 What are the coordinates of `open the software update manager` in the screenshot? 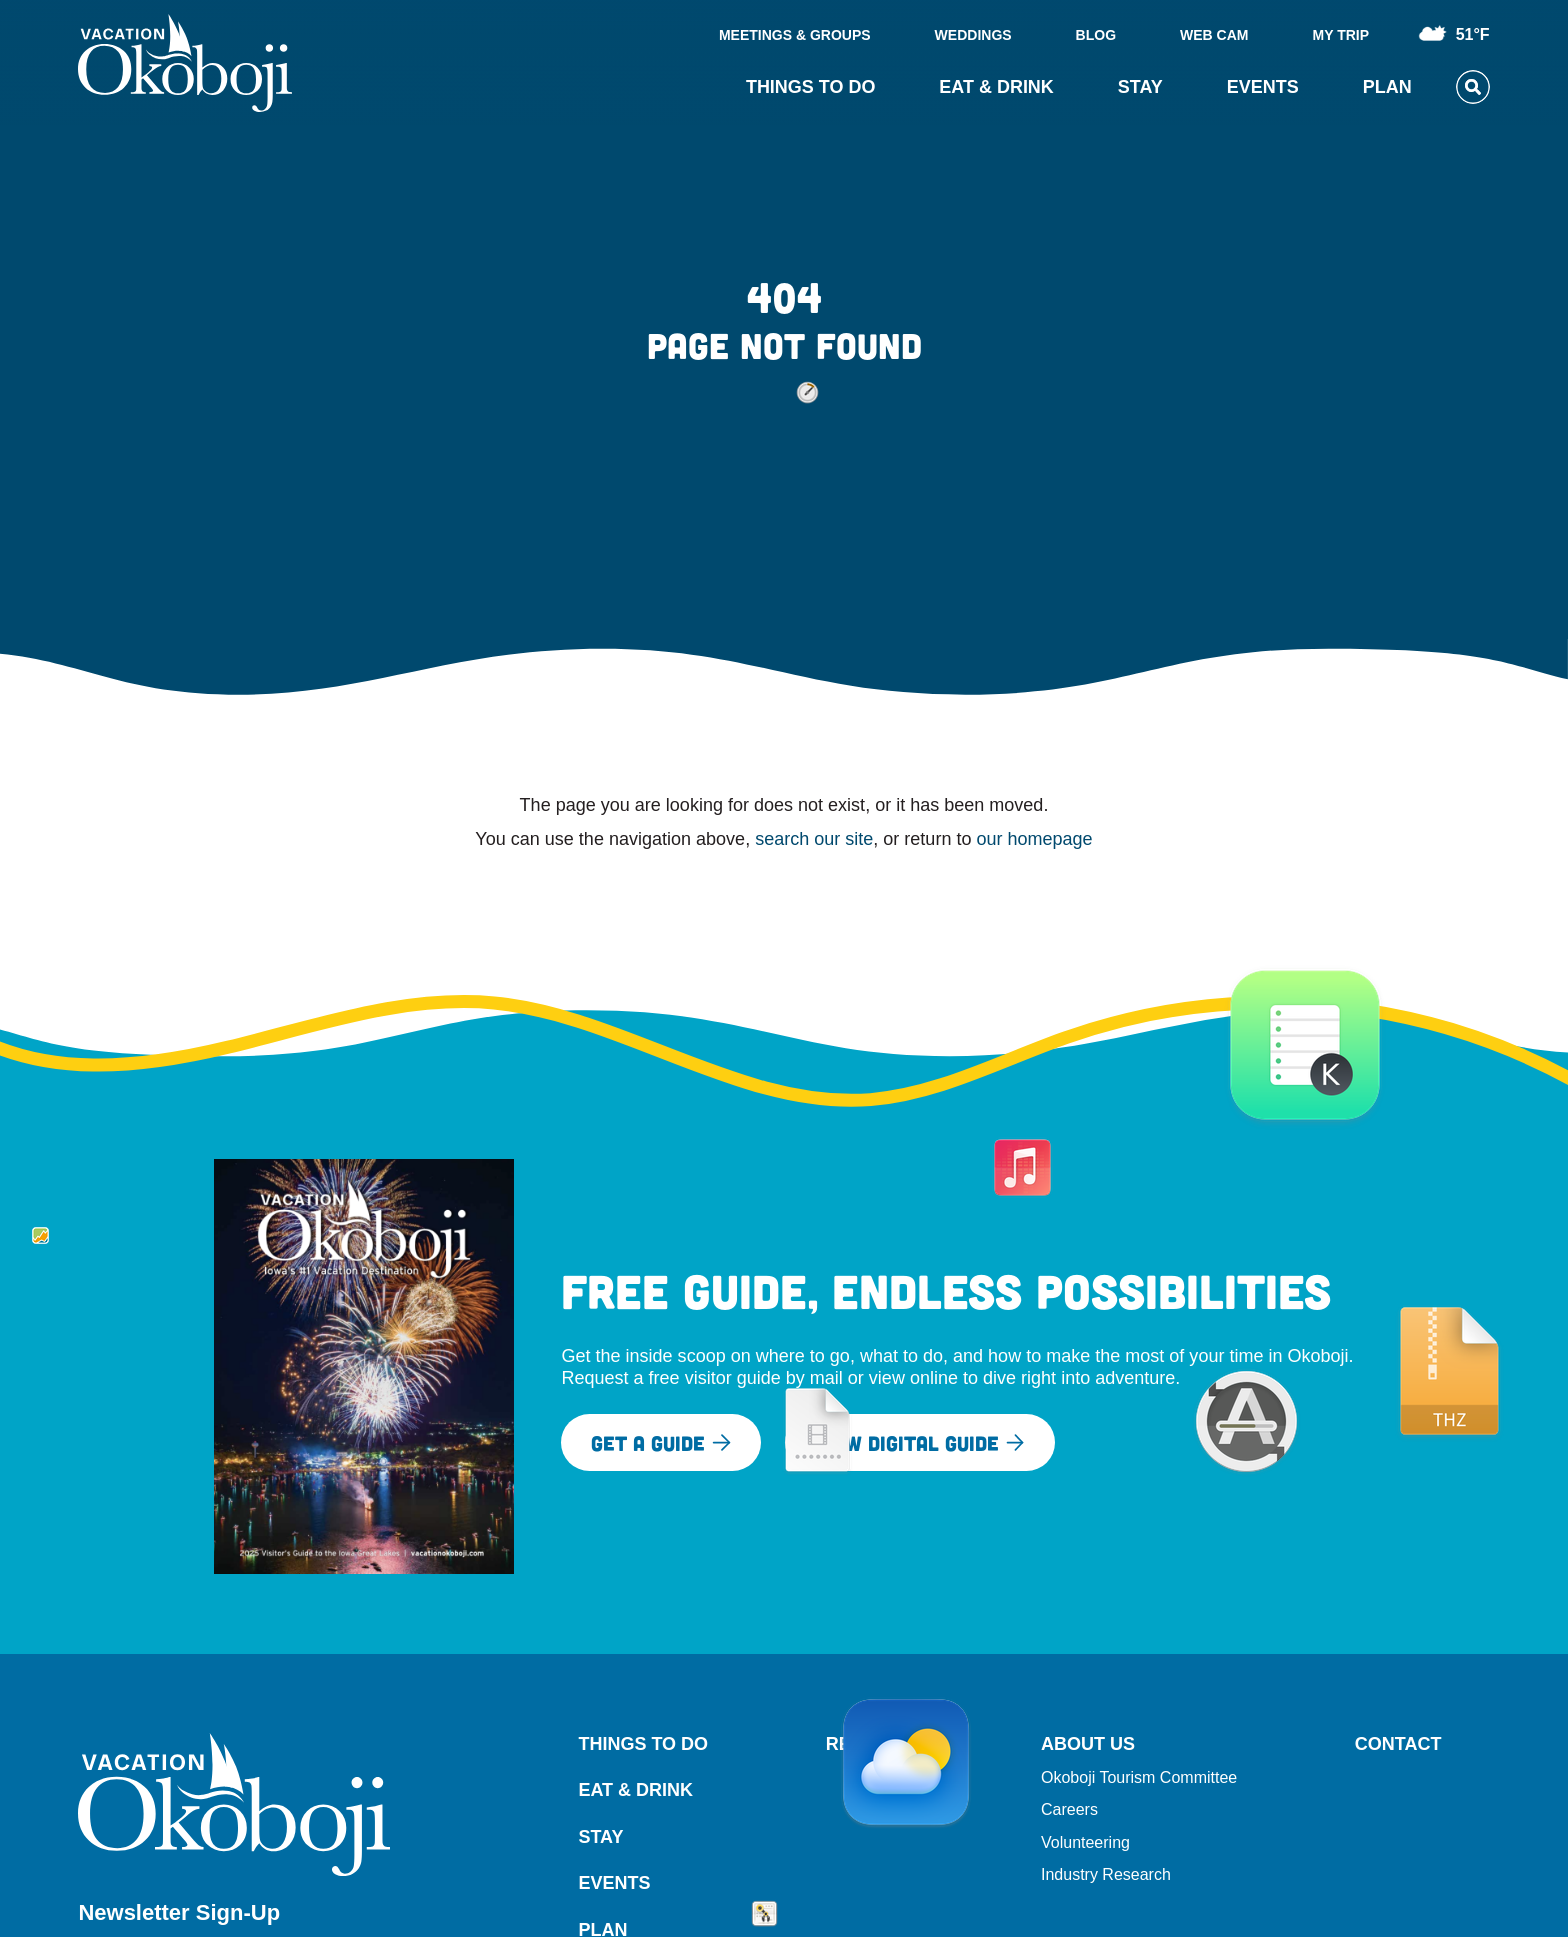 It's located at (1246, 1421).